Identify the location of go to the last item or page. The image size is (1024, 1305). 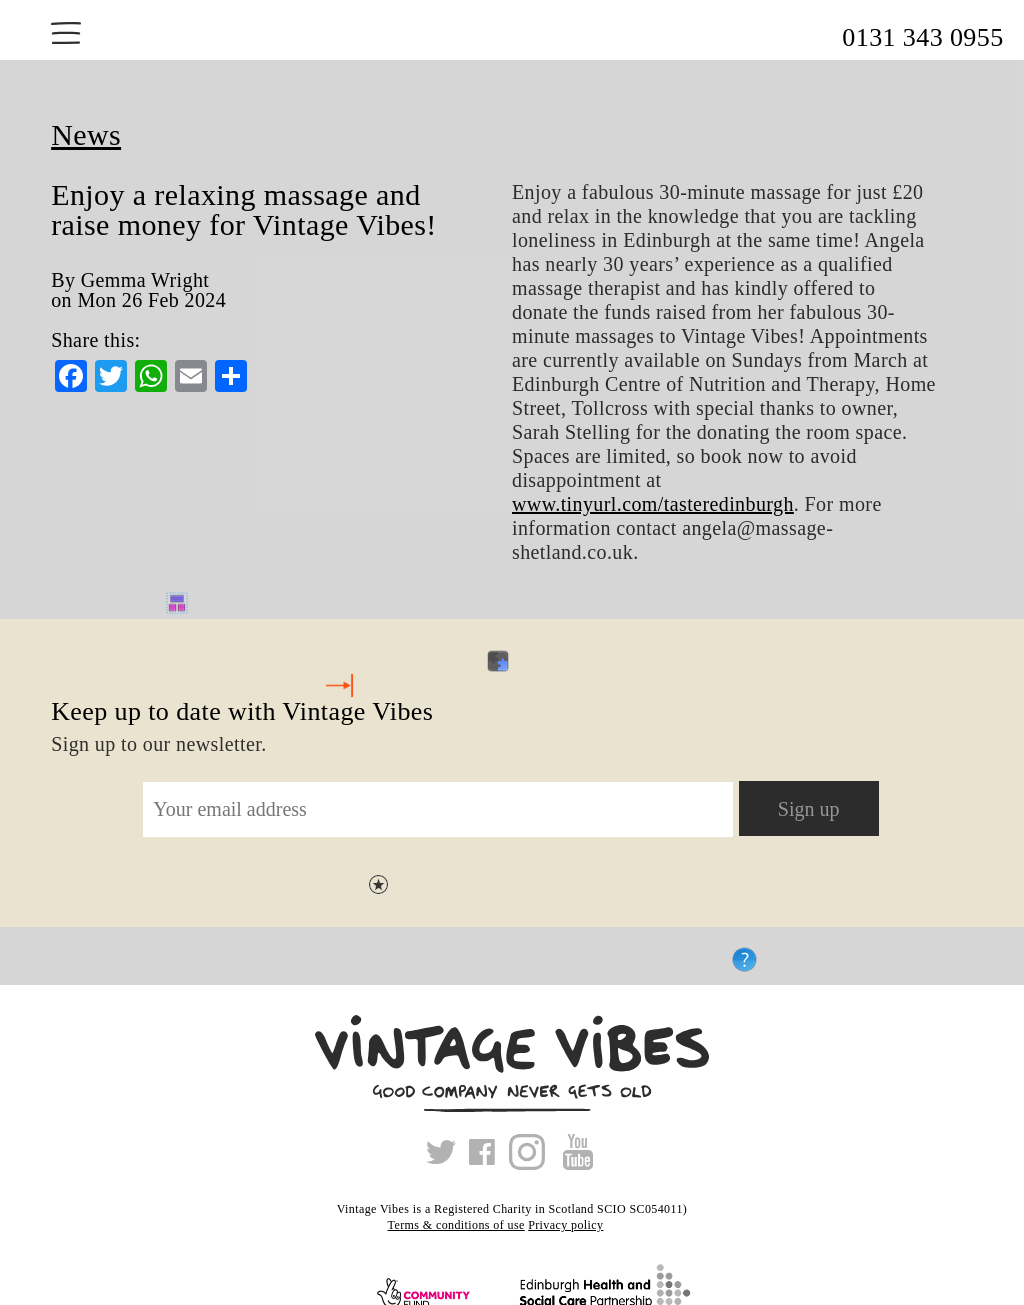
(339, 685).